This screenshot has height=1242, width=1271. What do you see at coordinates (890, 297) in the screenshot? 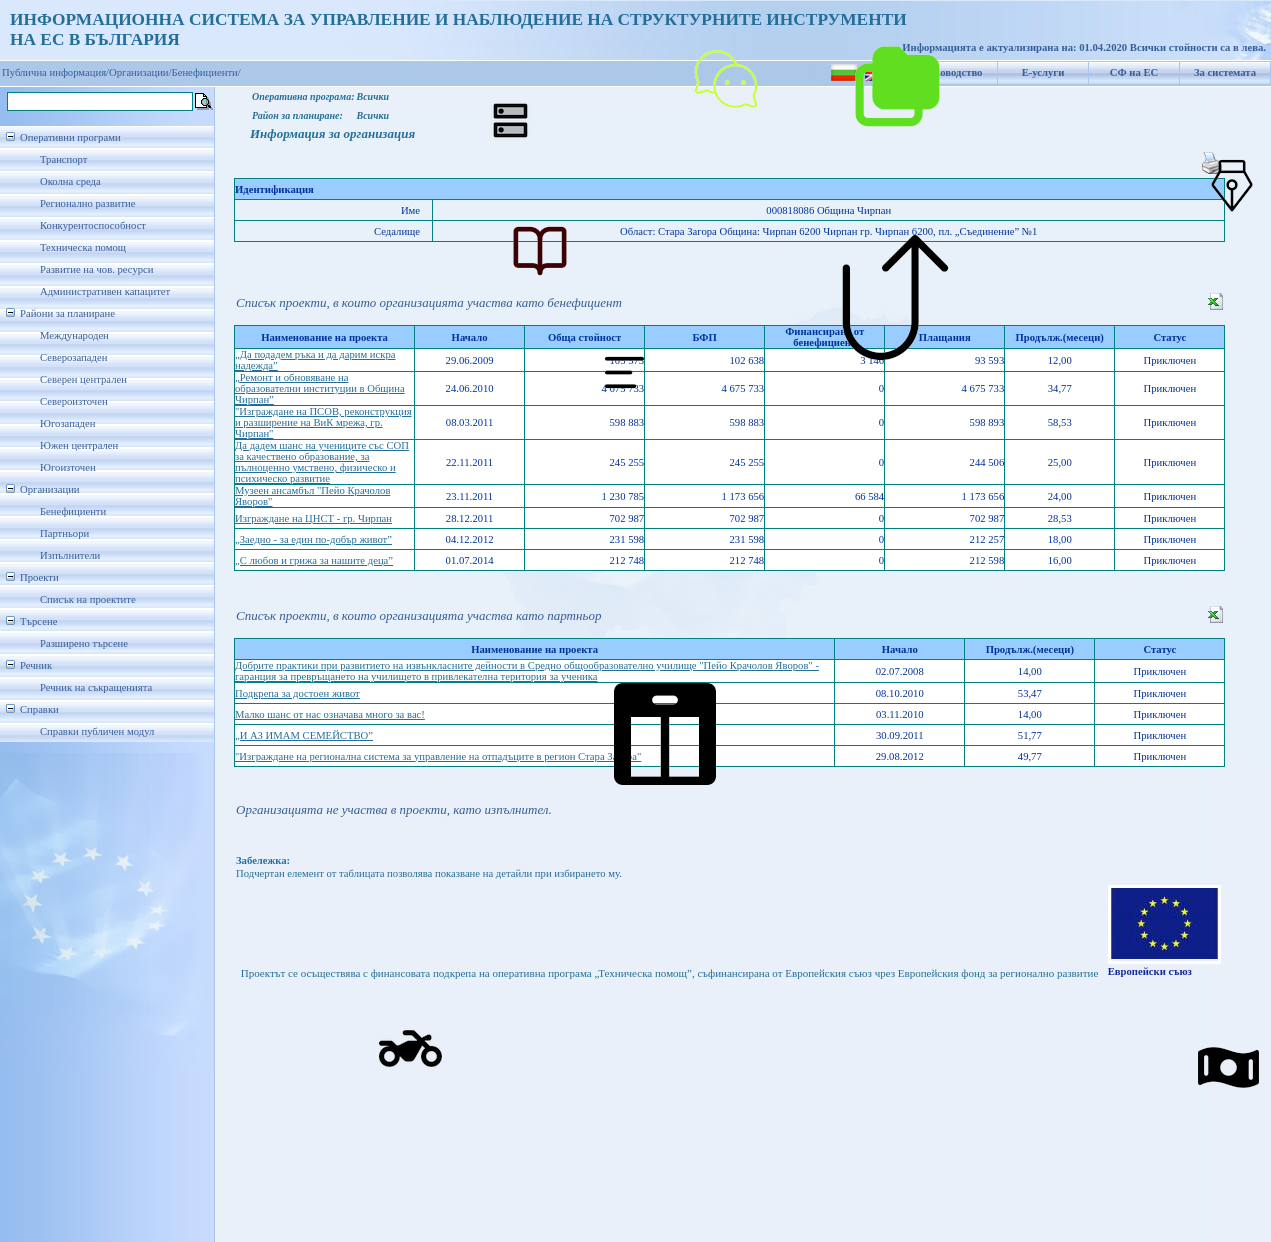
I see `redo or repeat last action` at bounding box center [890, 297].